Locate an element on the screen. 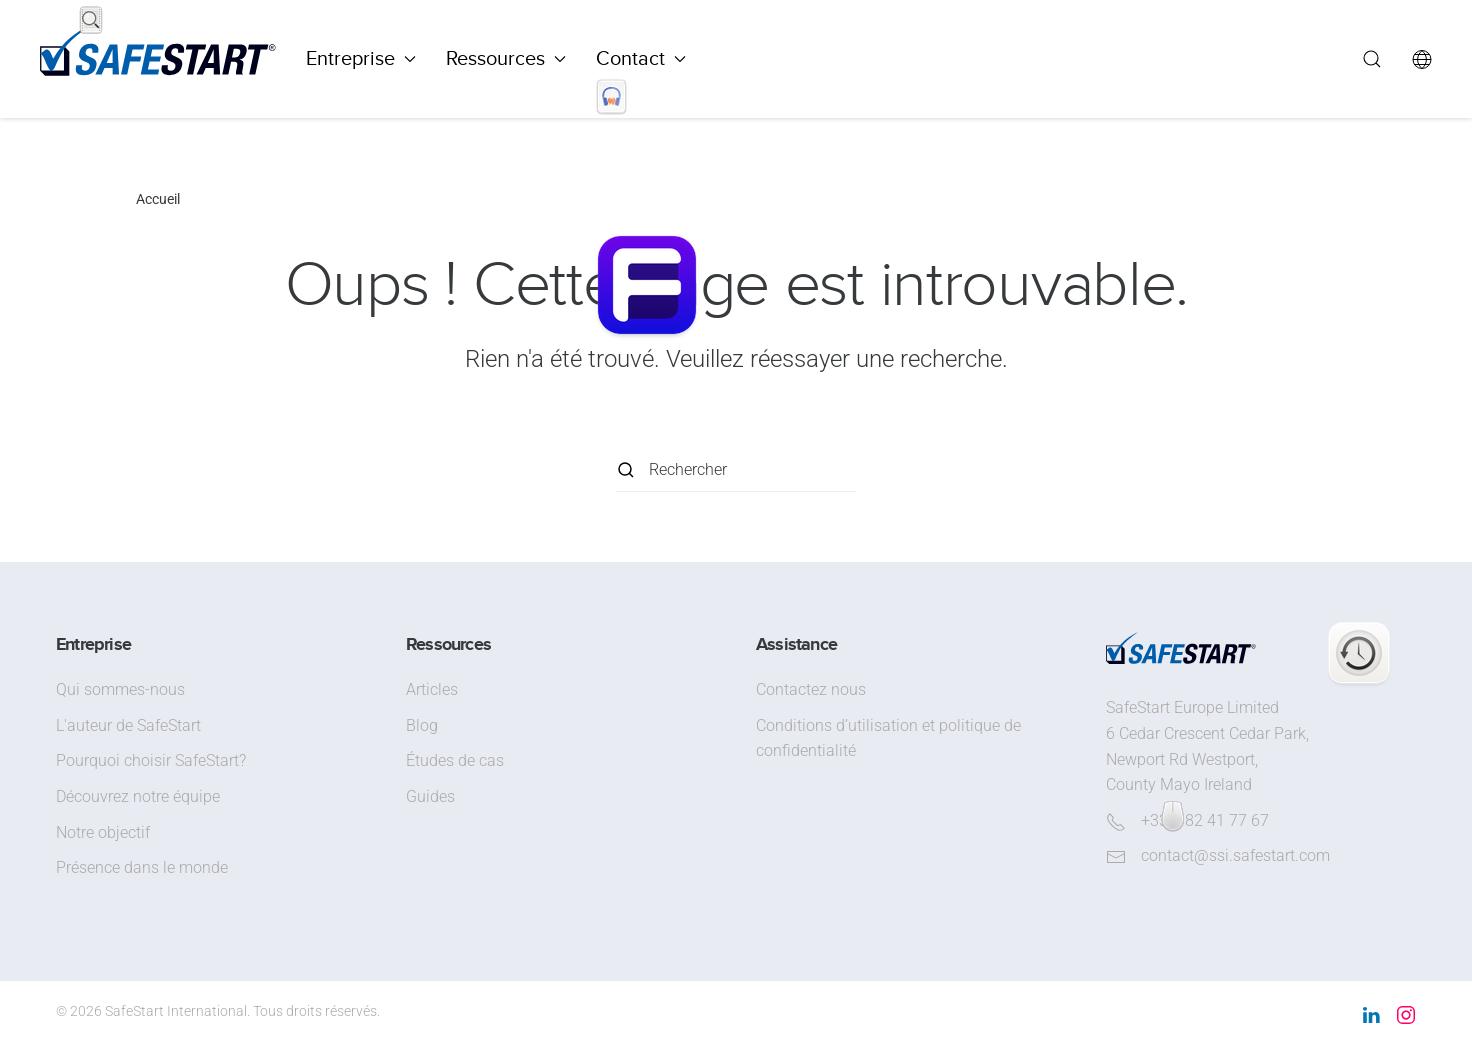 This screenshot has width=1472, height=1046. open déjà dup backup utility is located at coordinates (1359, 653).